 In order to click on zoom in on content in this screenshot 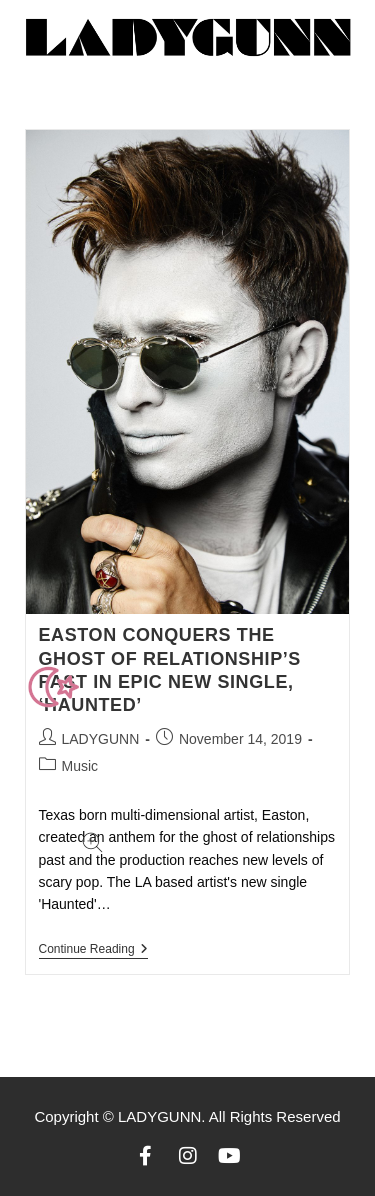, I will do `click(92, 842)`.